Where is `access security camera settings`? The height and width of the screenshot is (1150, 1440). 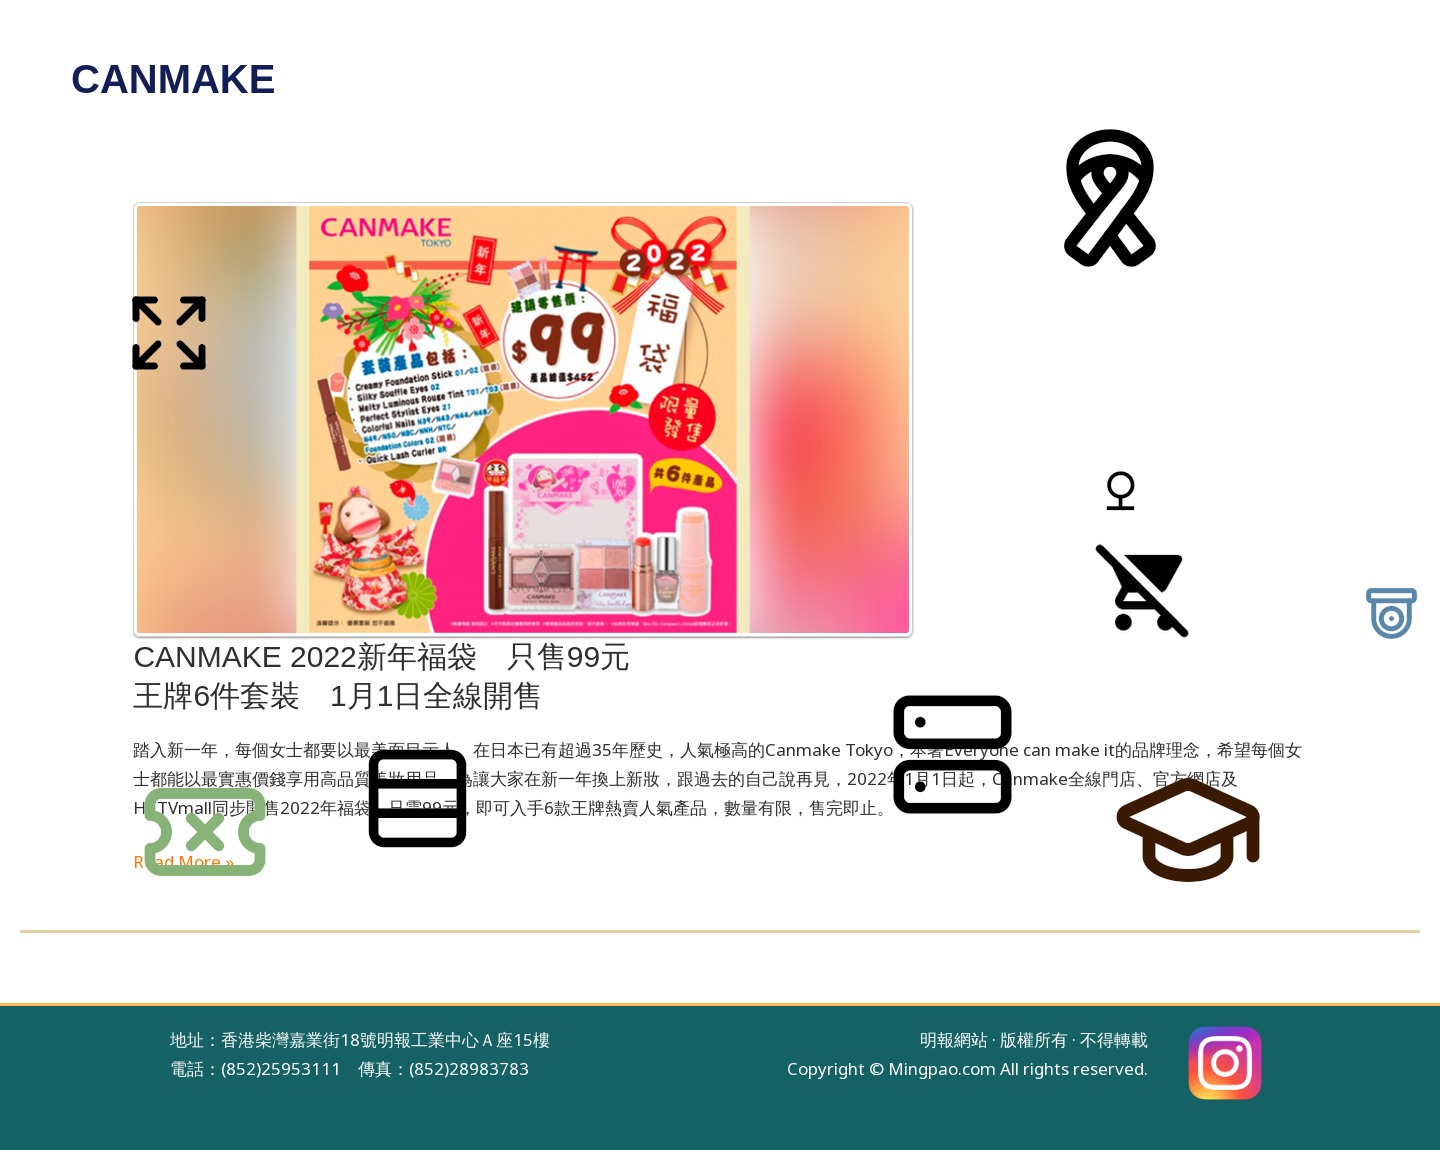
access security camera settings is located at coordinates (1391, 613).